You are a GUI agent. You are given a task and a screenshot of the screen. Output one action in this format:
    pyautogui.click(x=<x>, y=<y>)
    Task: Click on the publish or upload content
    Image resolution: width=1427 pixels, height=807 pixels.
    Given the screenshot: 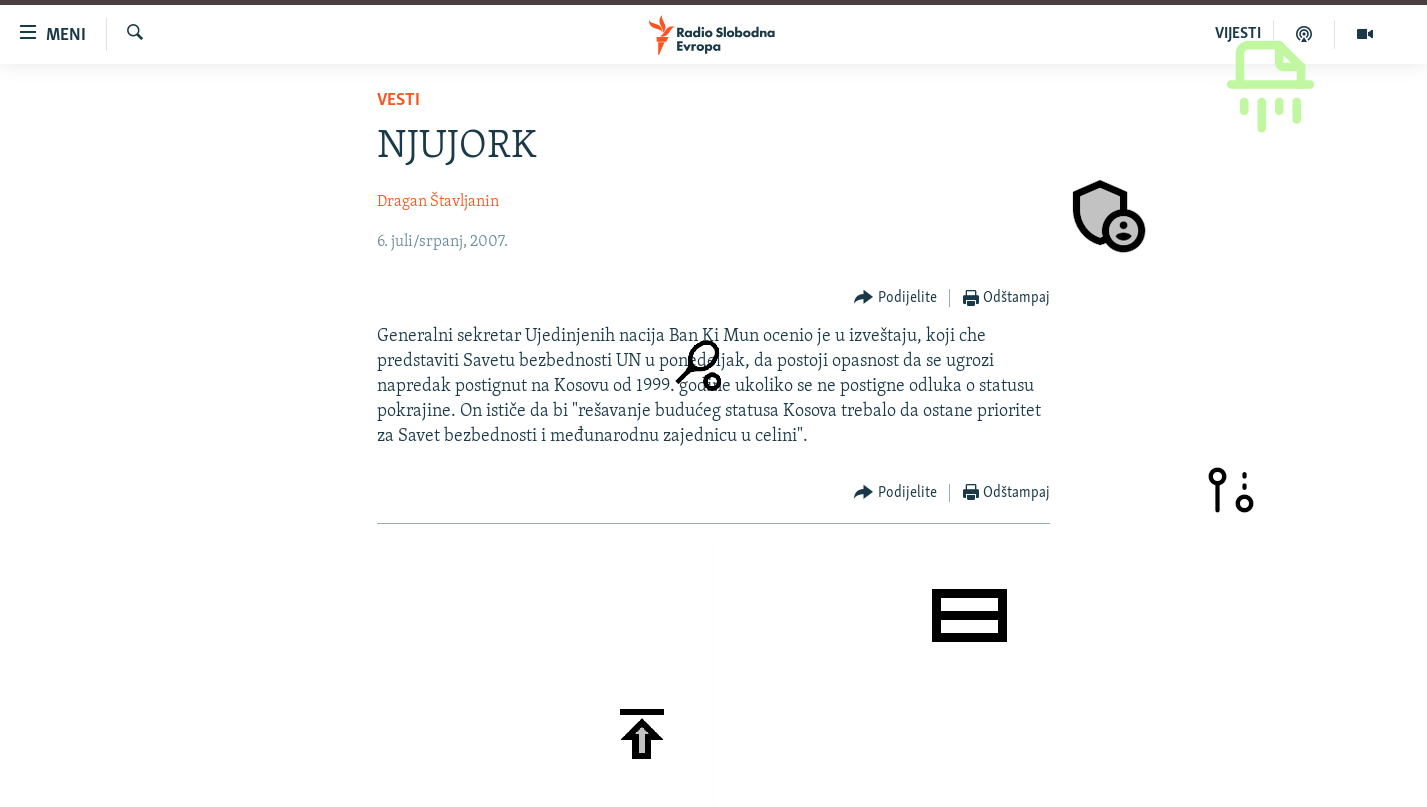 What is the action you would take?
    pyautogui.click(x=642, y=734)
    